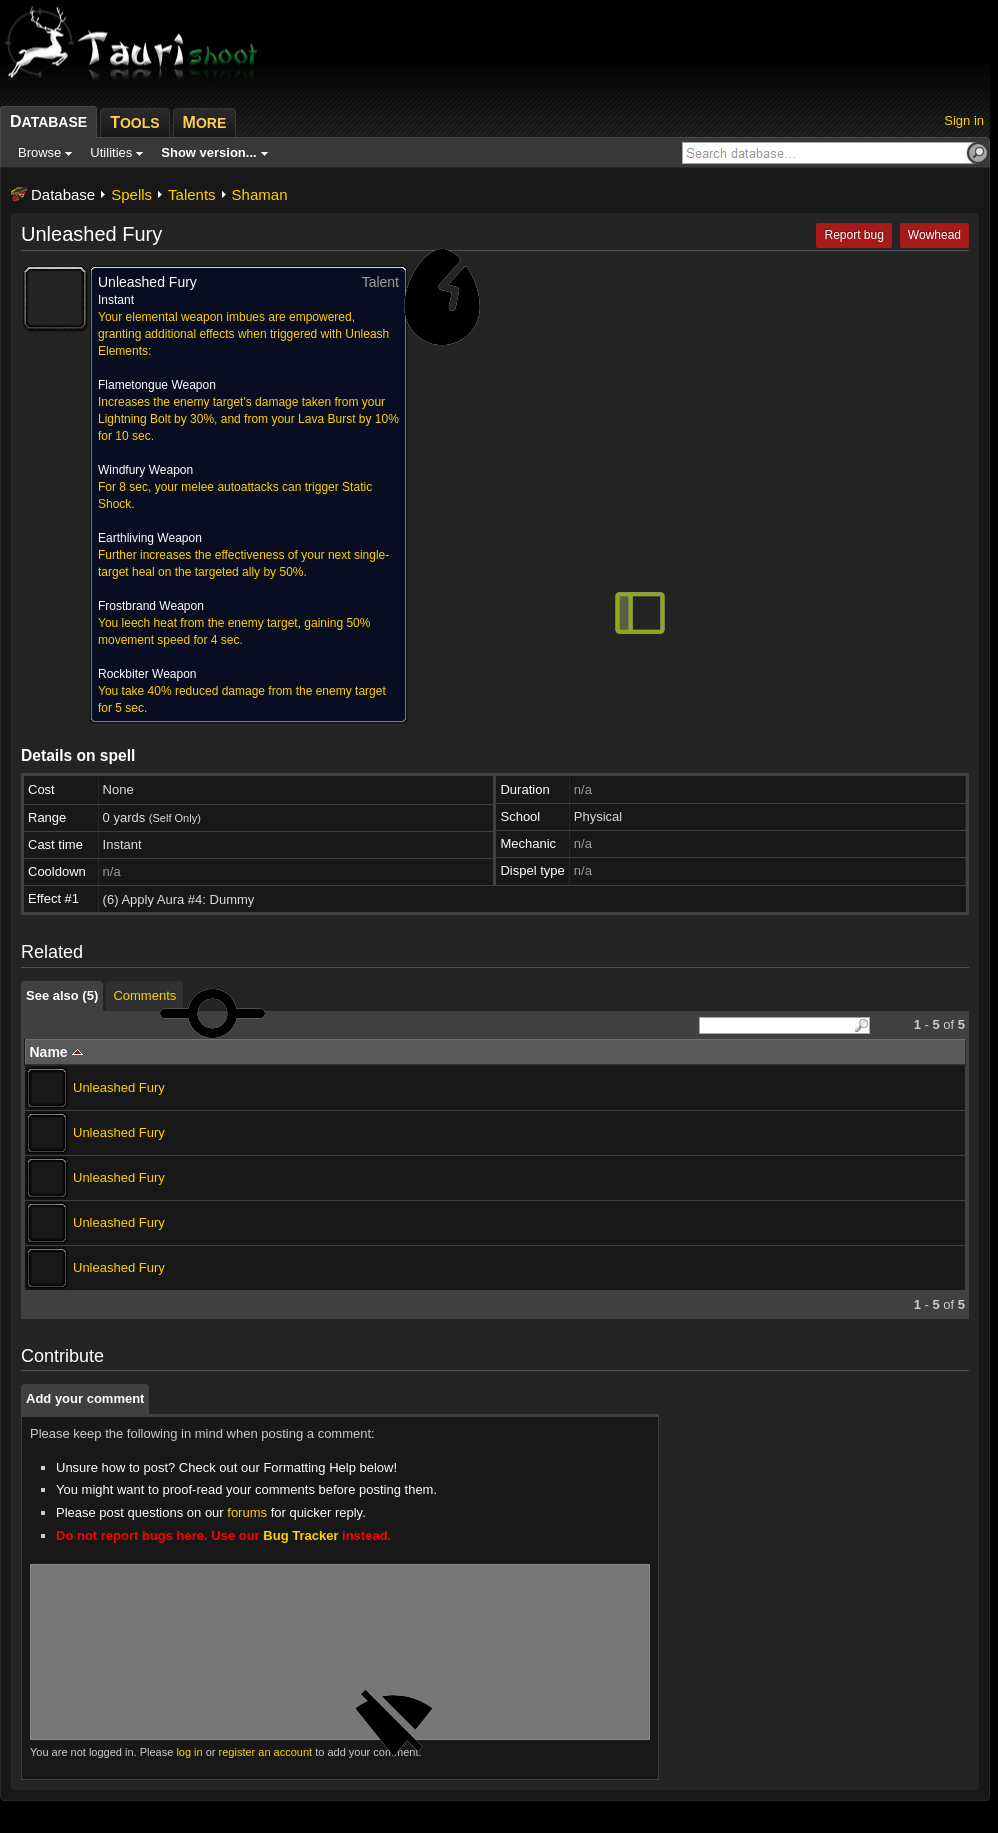 This screenshot has height=1833, width=998. I want to click on view commit history, so click(212, 1013).